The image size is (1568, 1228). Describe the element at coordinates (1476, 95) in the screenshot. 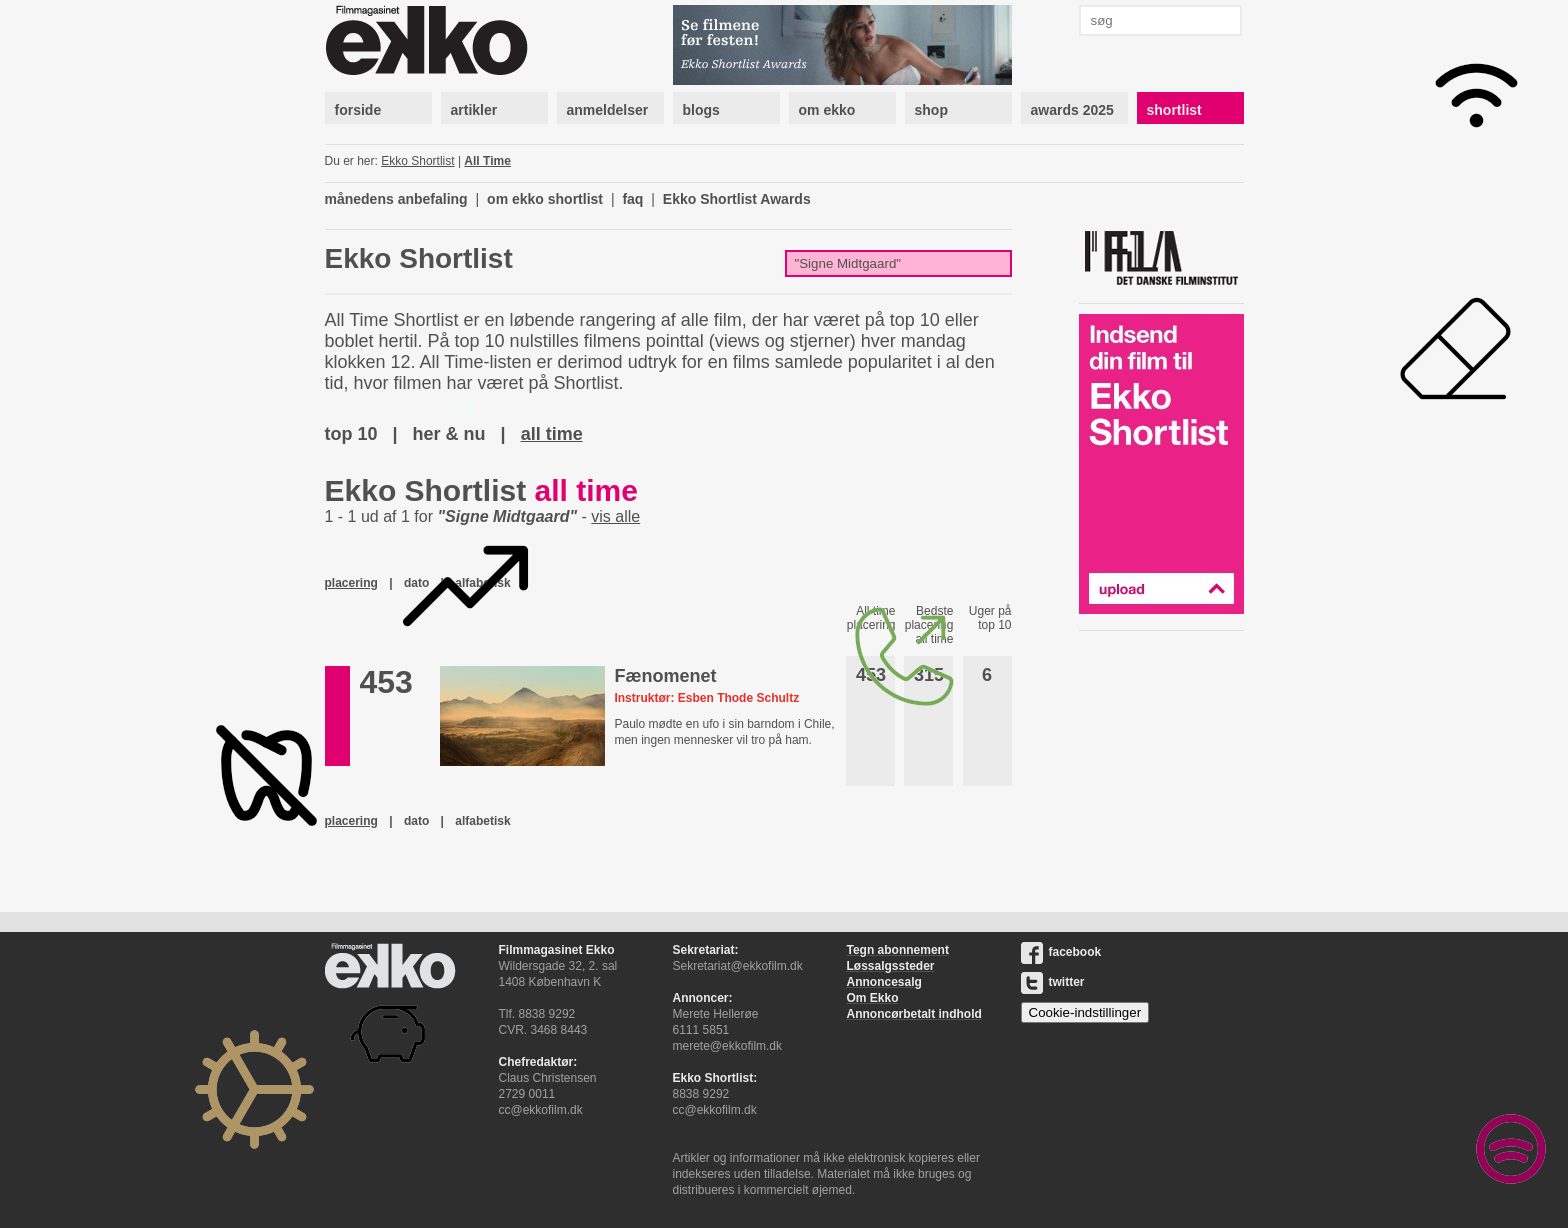

I see `wifi connection status indicator` at that location.